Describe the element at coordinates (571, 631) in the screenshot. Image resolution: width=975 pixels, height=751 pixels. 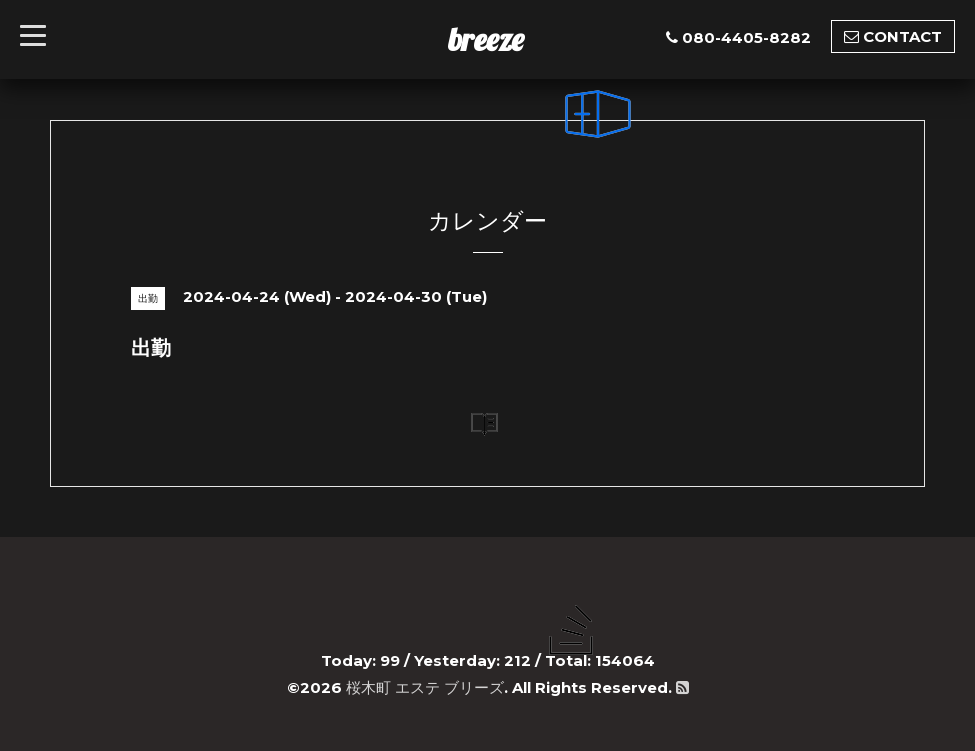
I see `visit stack overflow for developer help` at that location.